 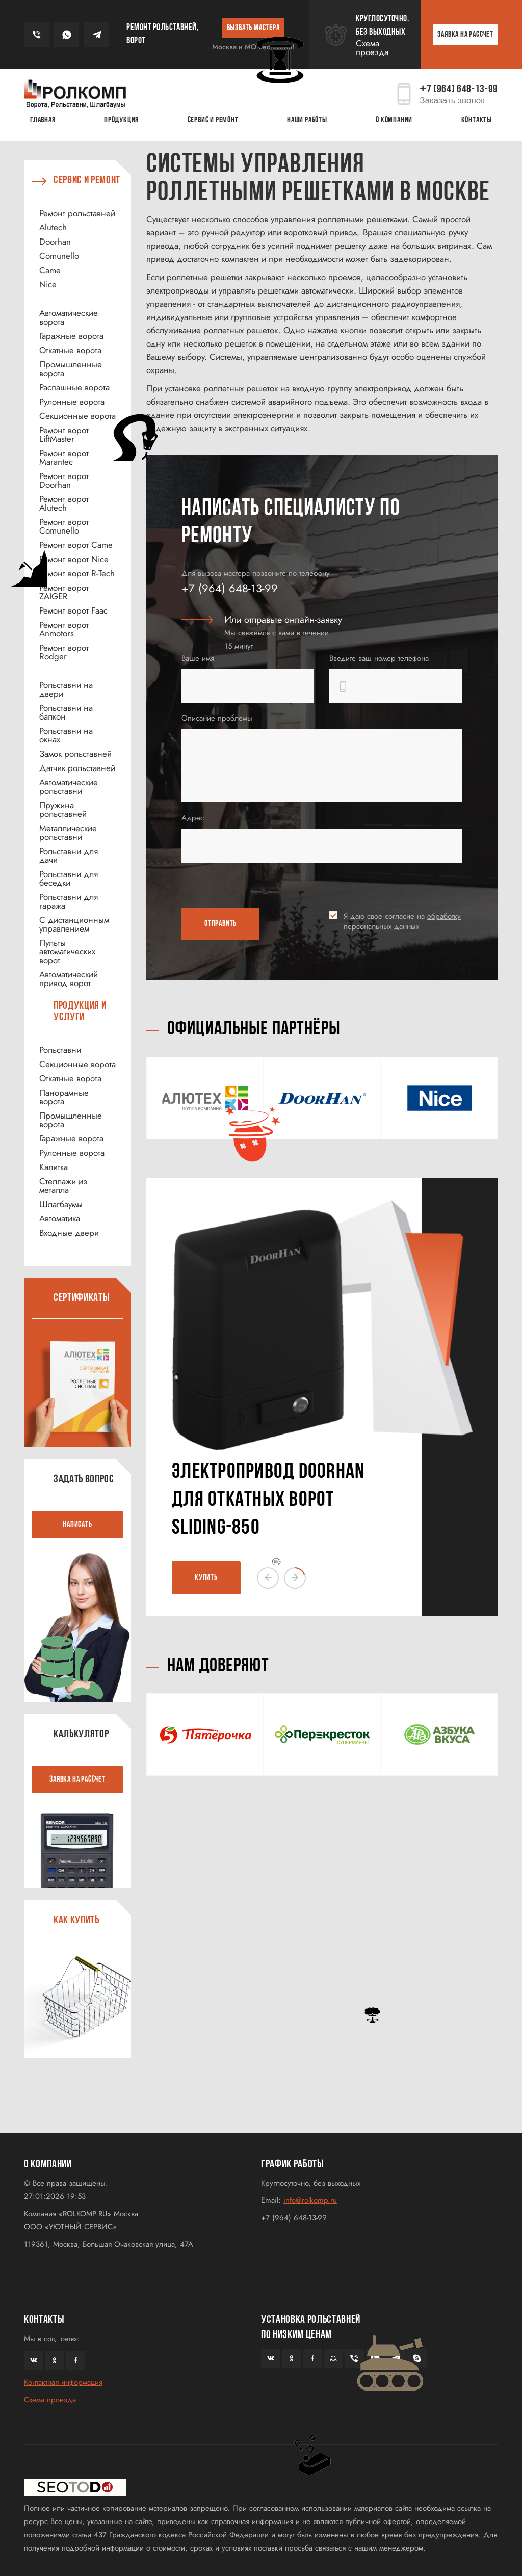 I want to click on indicates cleaning or sanitization feature, so click(x=314, y=2456).